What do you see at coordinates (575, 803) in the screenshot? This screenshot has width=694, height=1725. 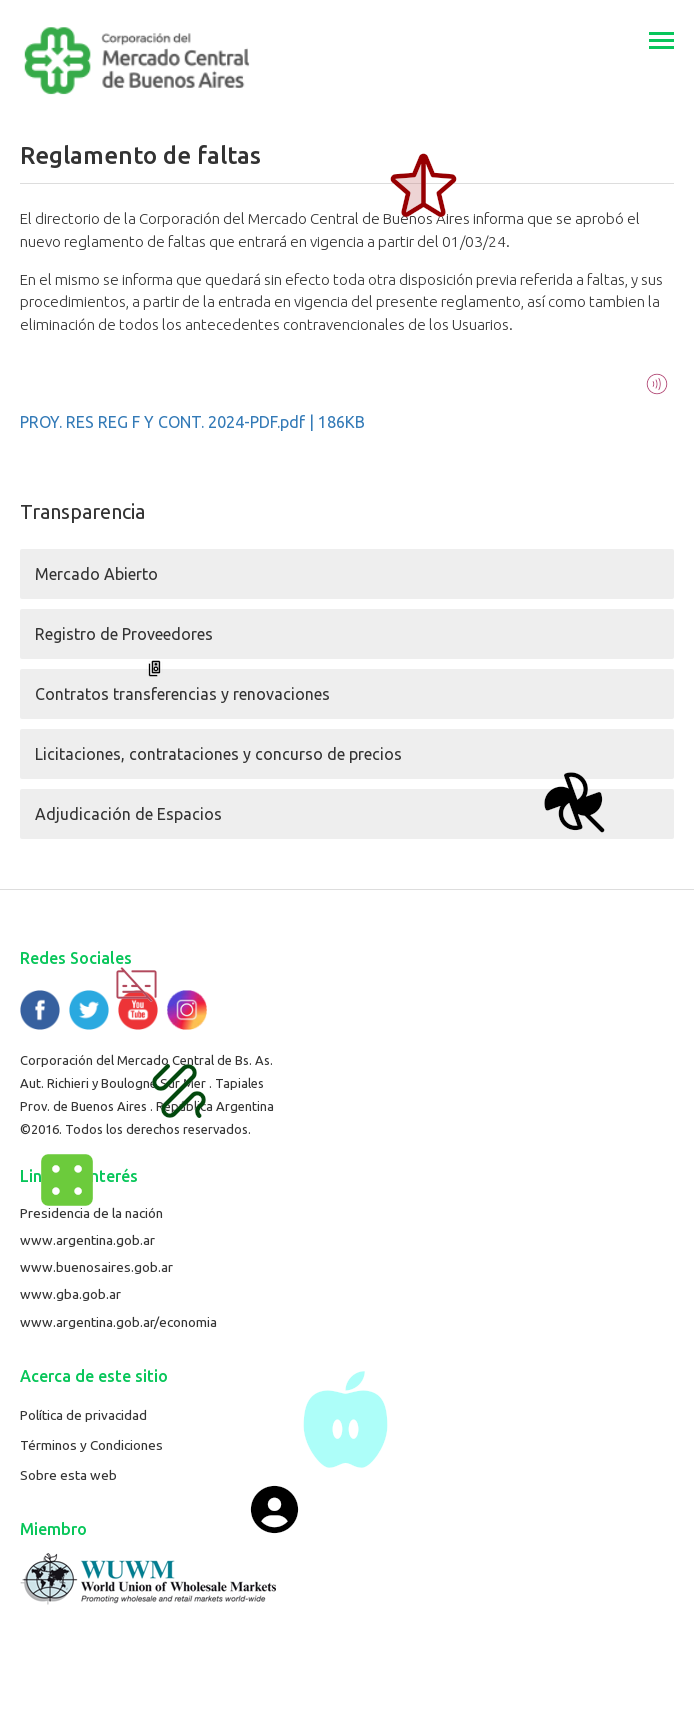 I see `decorative or playful element indicating a fun/casual feature` at bounding box center [575, 803].